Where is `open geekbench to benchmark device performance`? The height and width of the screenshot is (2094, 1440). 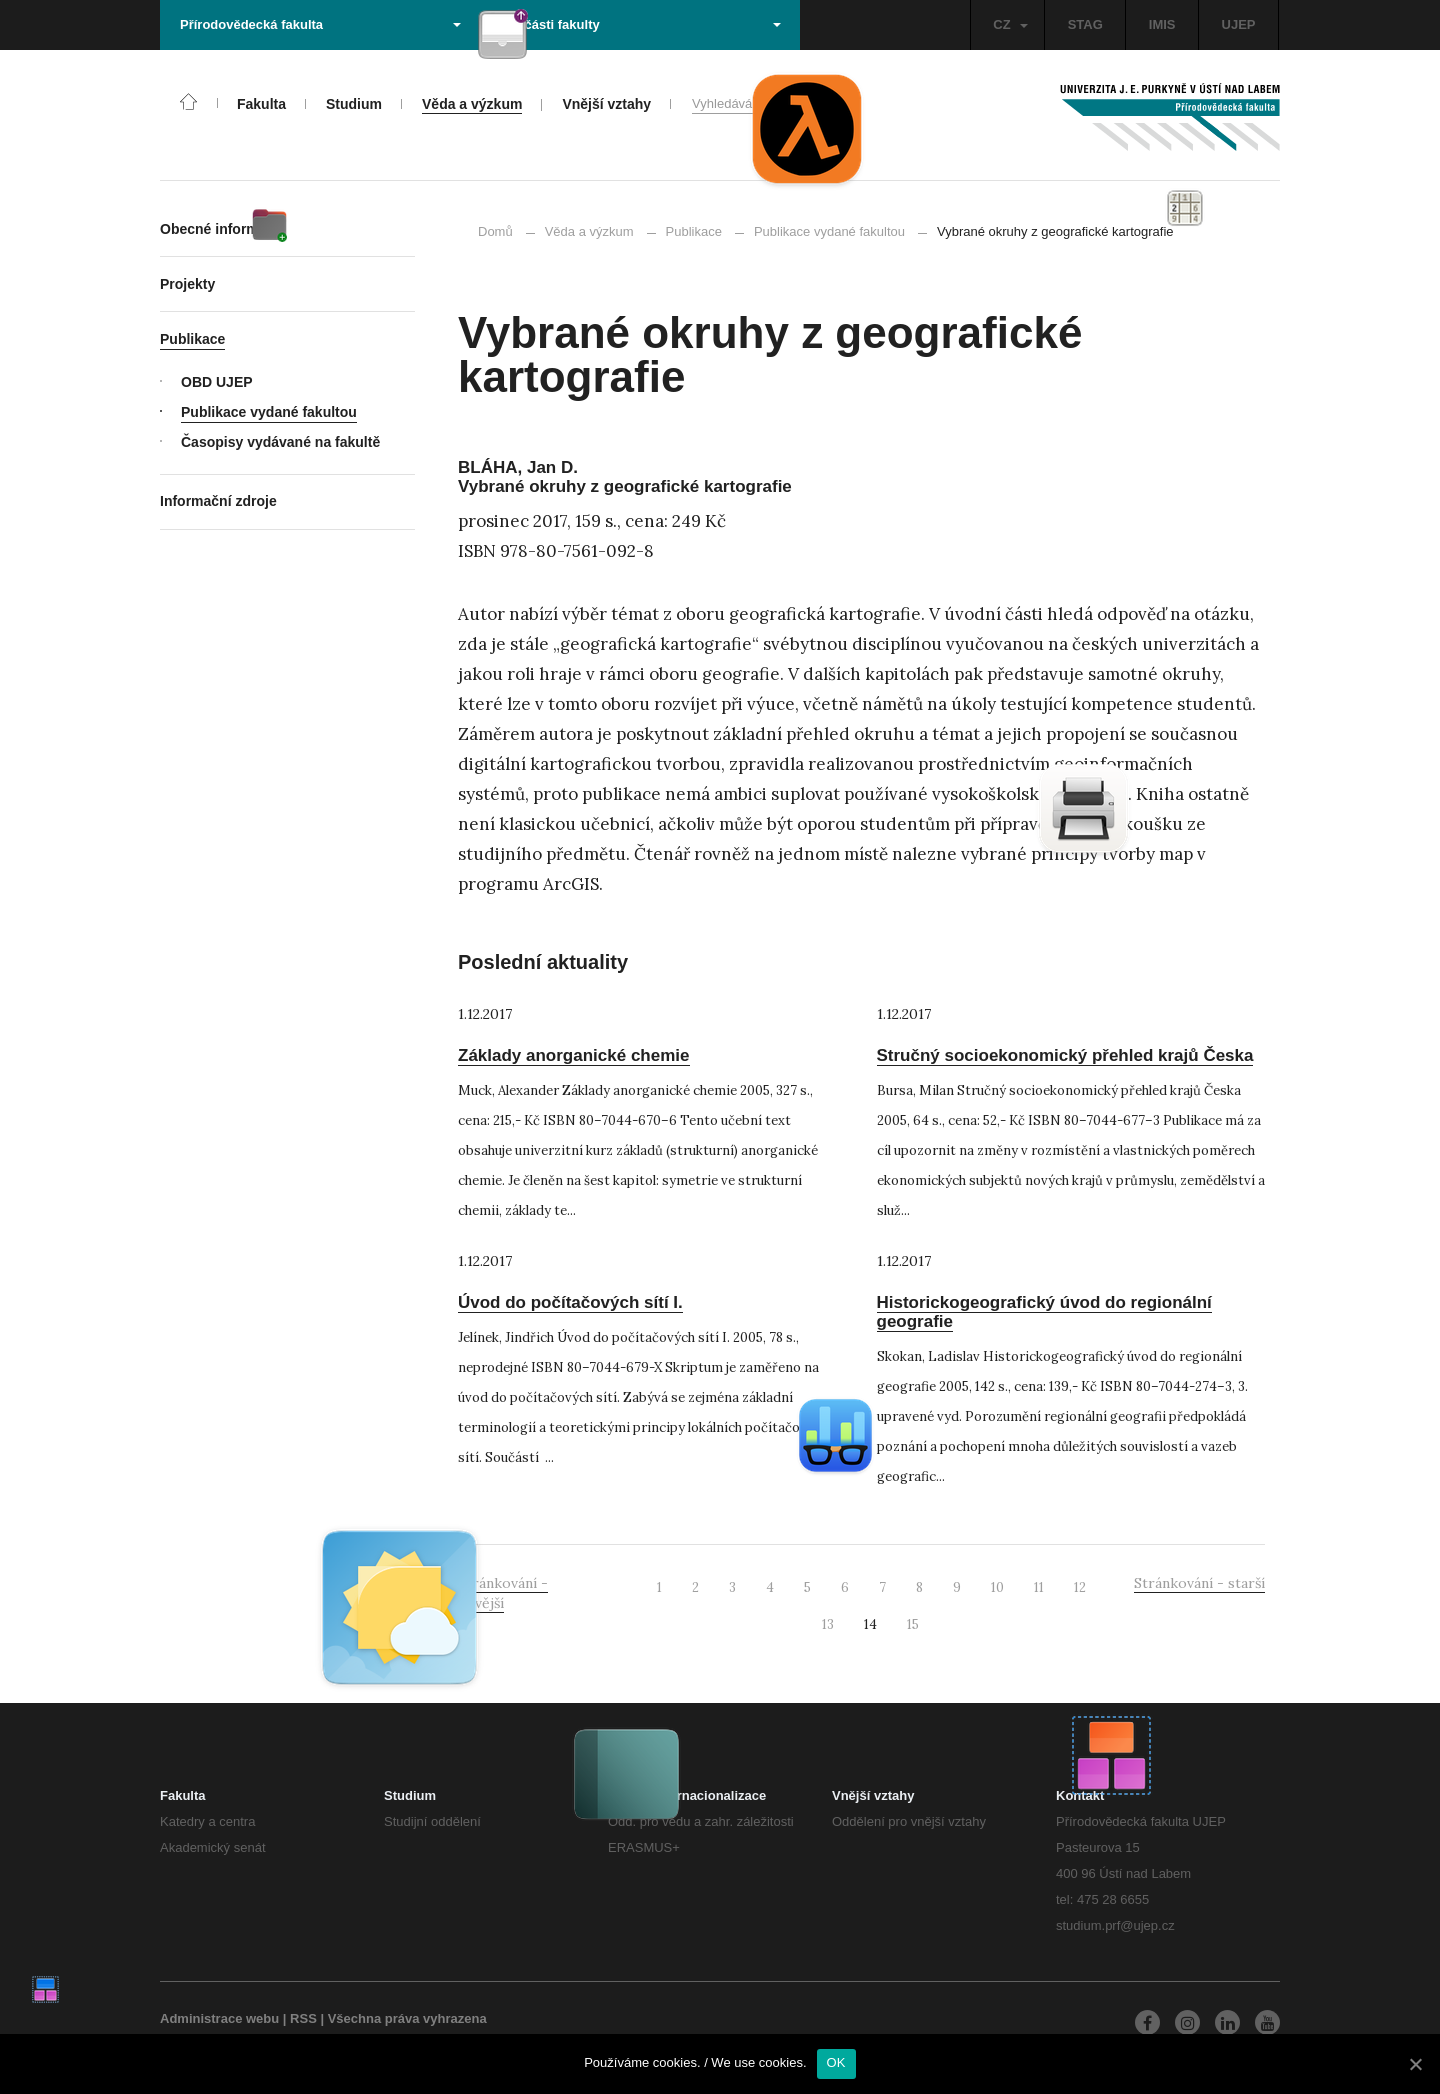
open geekbench to benchmark device performance is located at coordinates (835, 1435).